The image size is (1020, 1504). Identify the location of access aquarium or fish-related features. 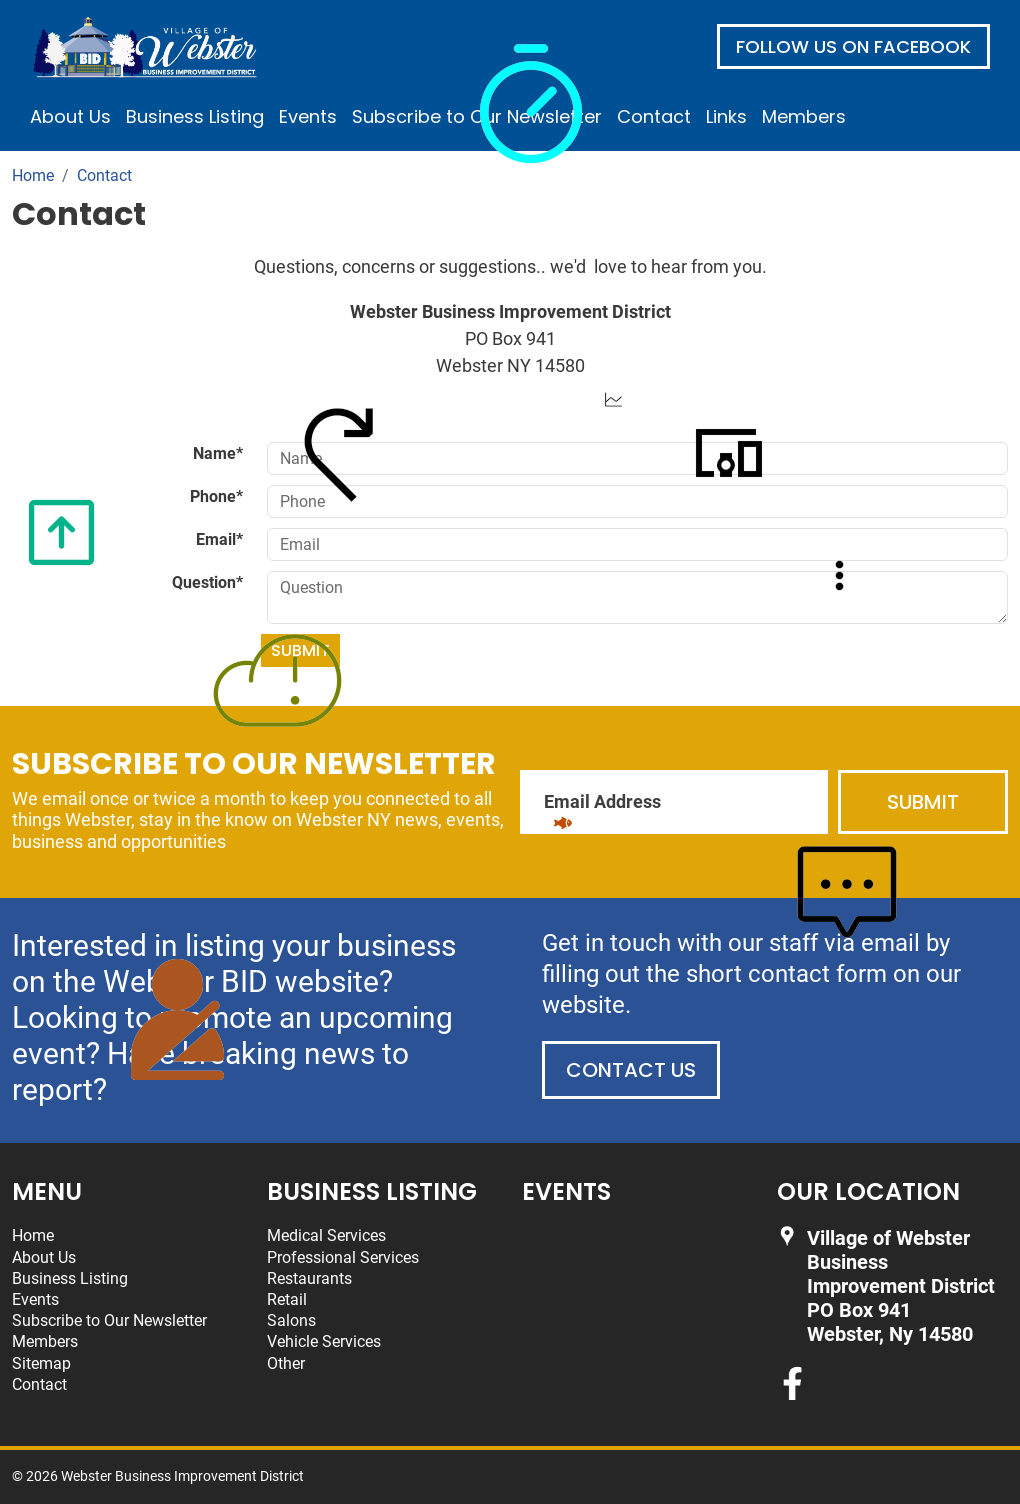
(563, 823).